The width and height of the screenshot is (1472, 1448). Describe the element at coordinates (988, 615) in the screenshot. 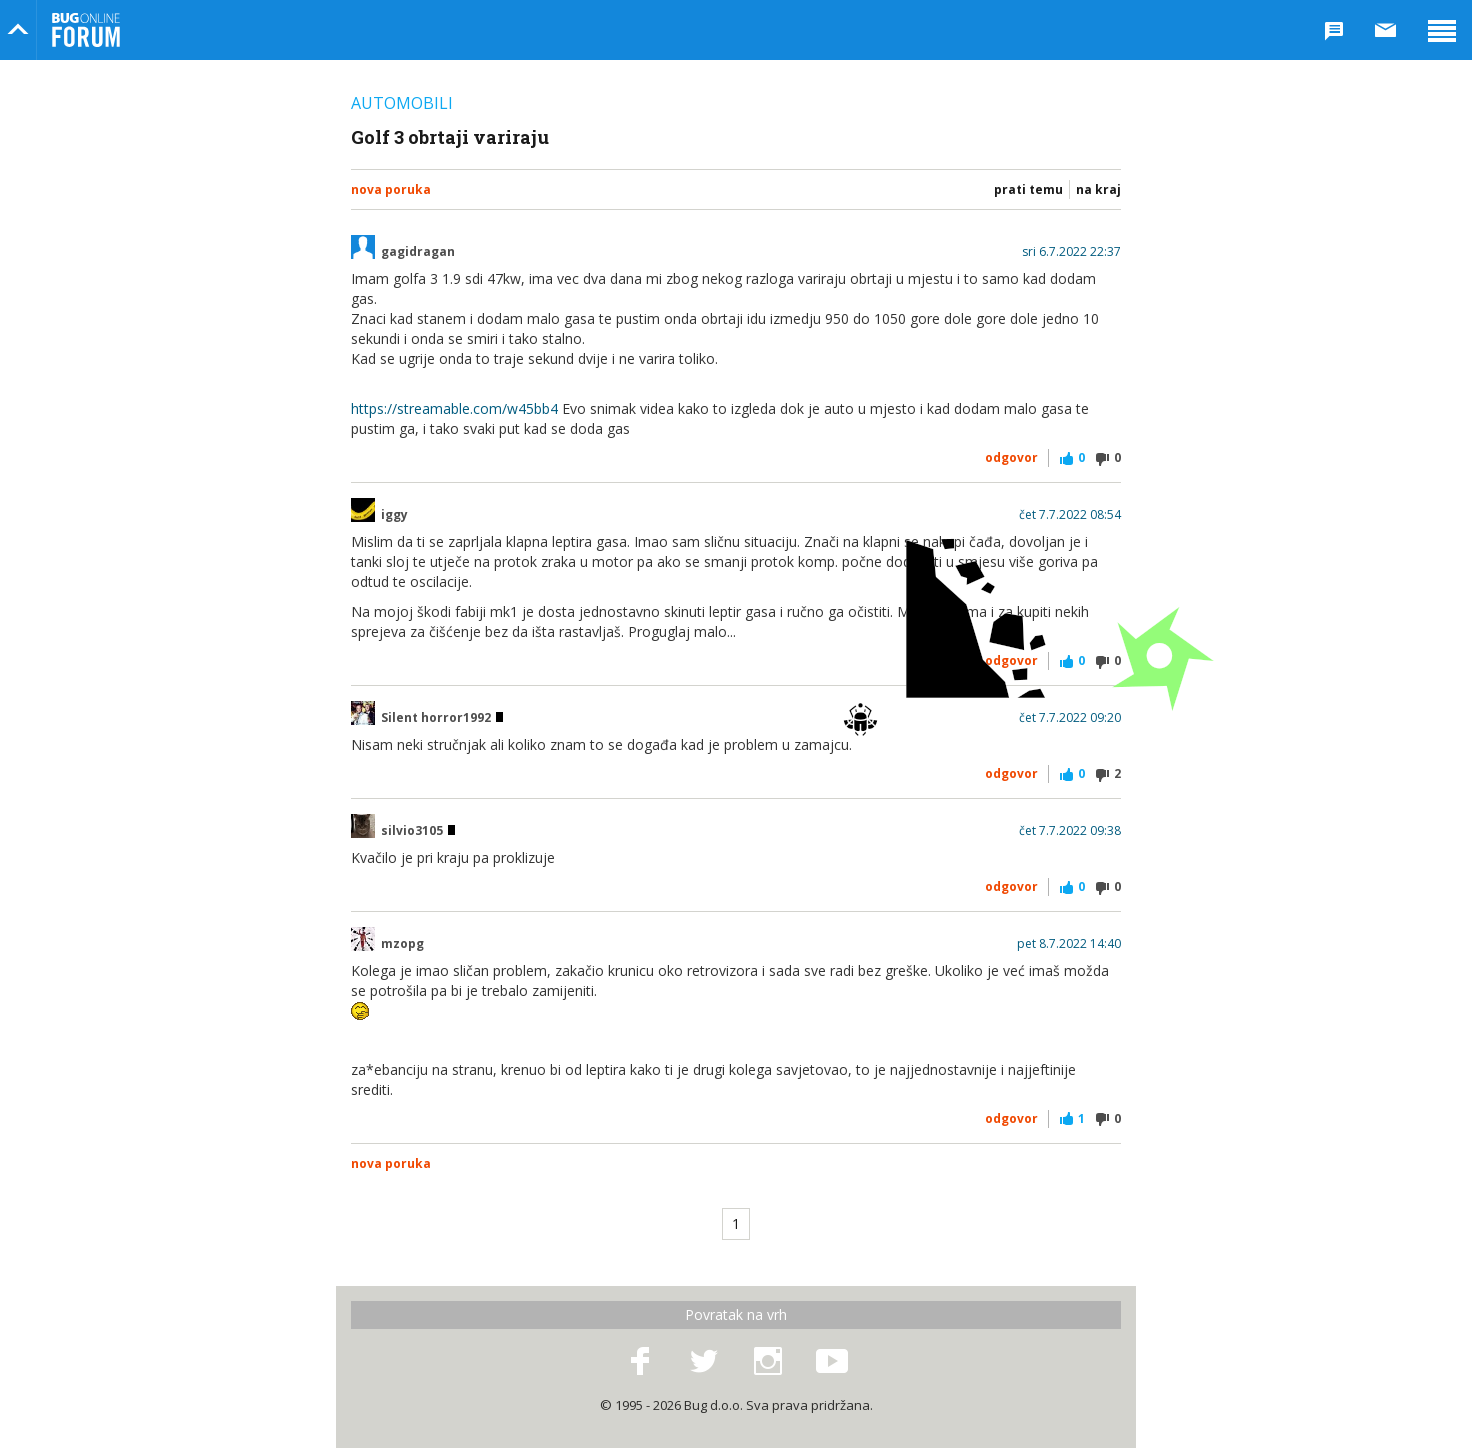

I see `warning: rockslide or falling rocks hazard ahead` at that location.